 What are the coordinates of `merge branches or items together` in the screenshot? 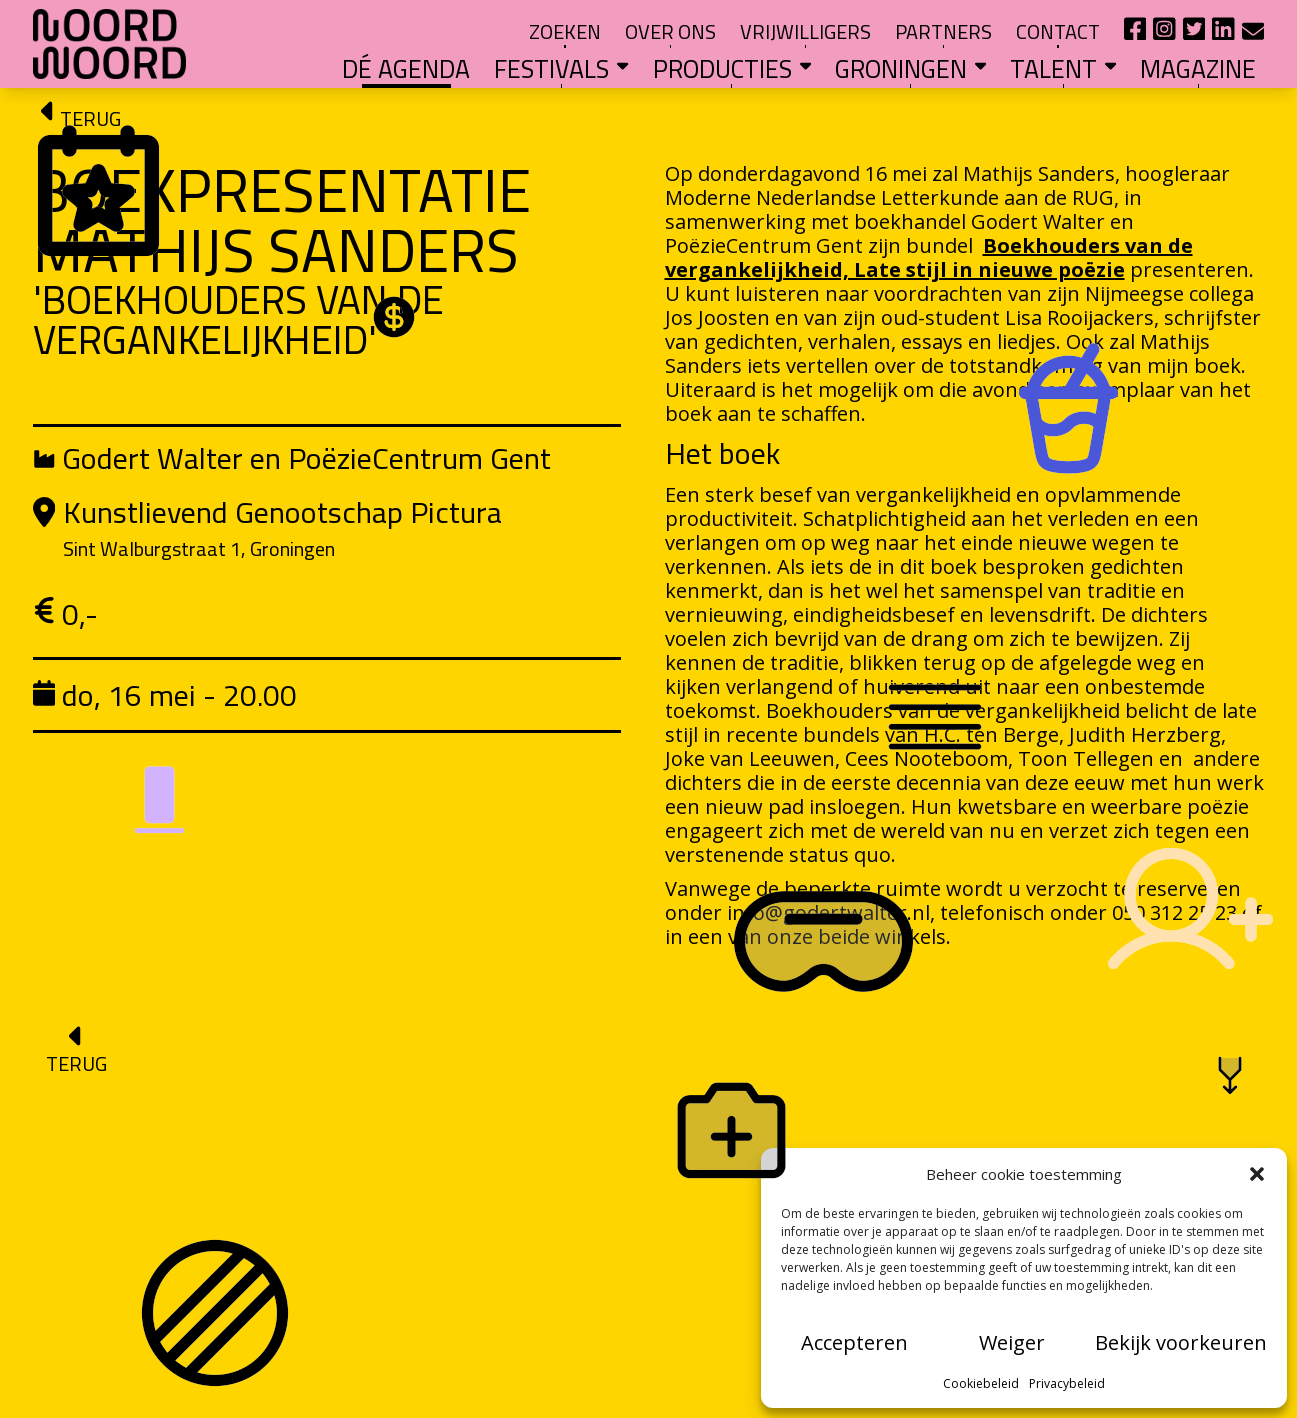 It's located at (1230, 1074).